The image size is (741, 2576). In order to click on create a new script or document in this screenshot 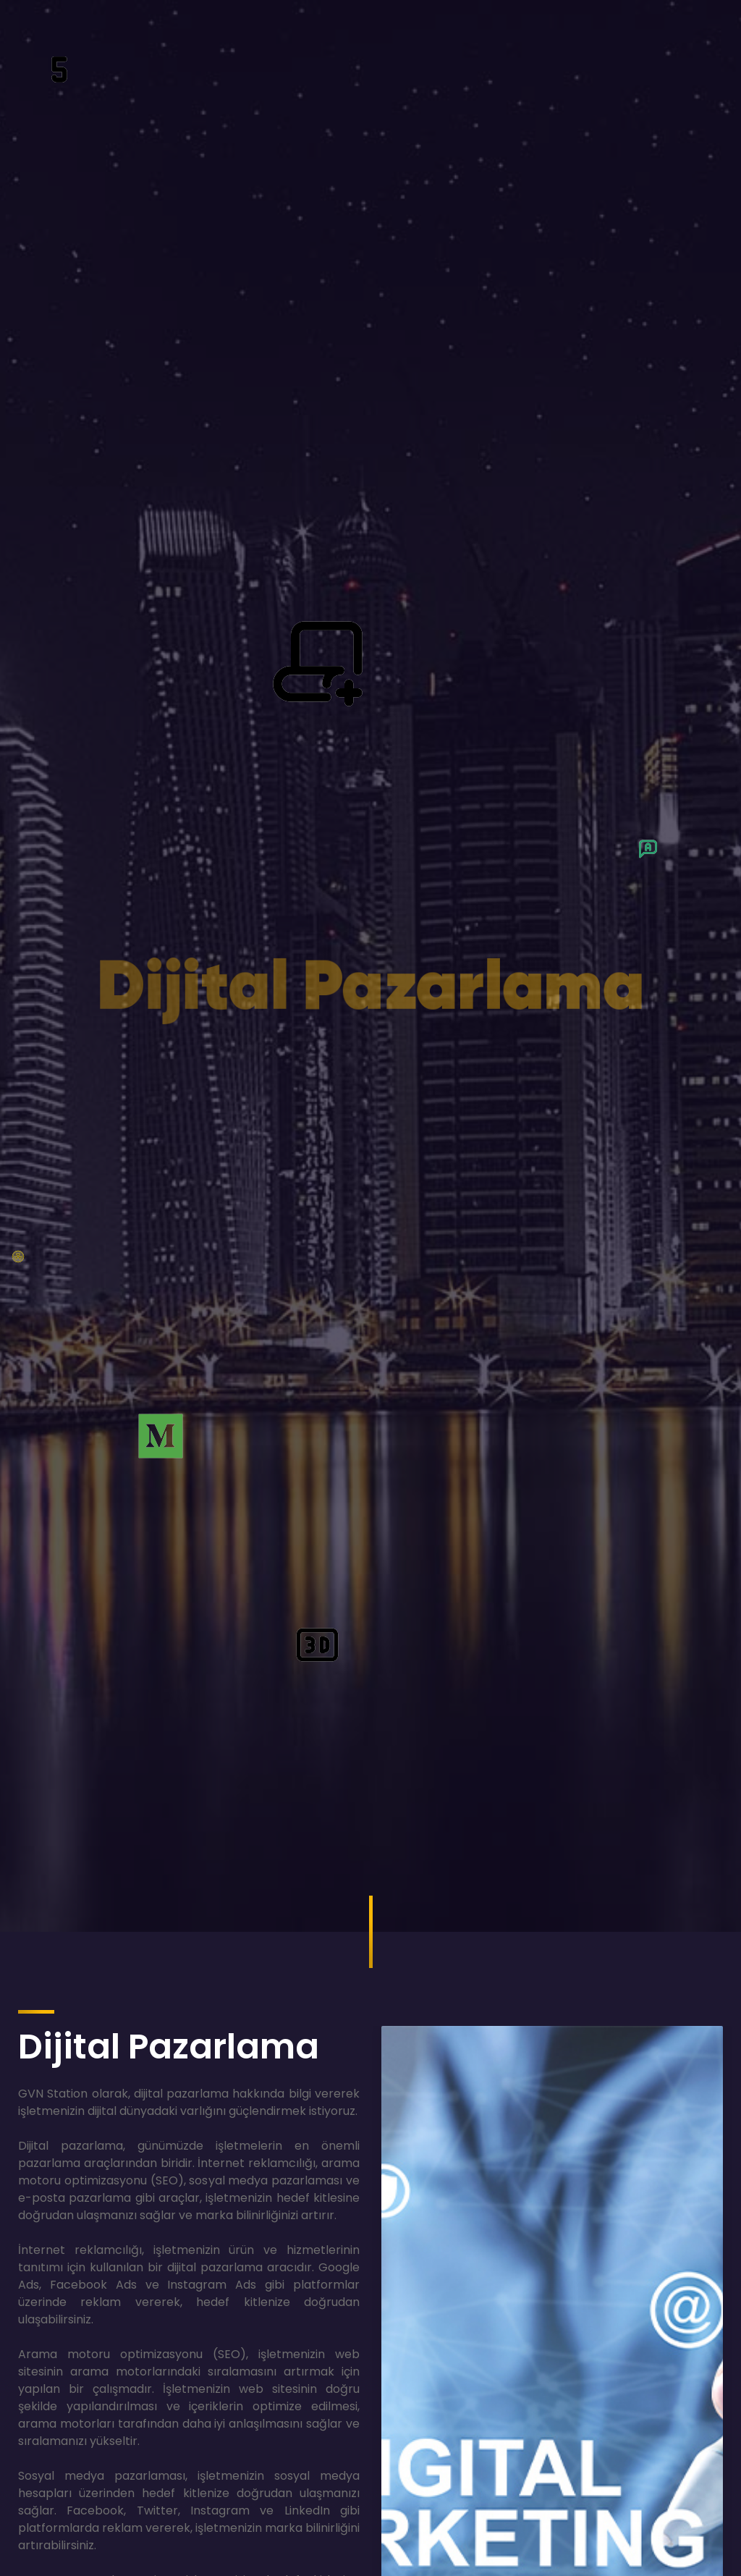, I will do `click(318, 662)`.